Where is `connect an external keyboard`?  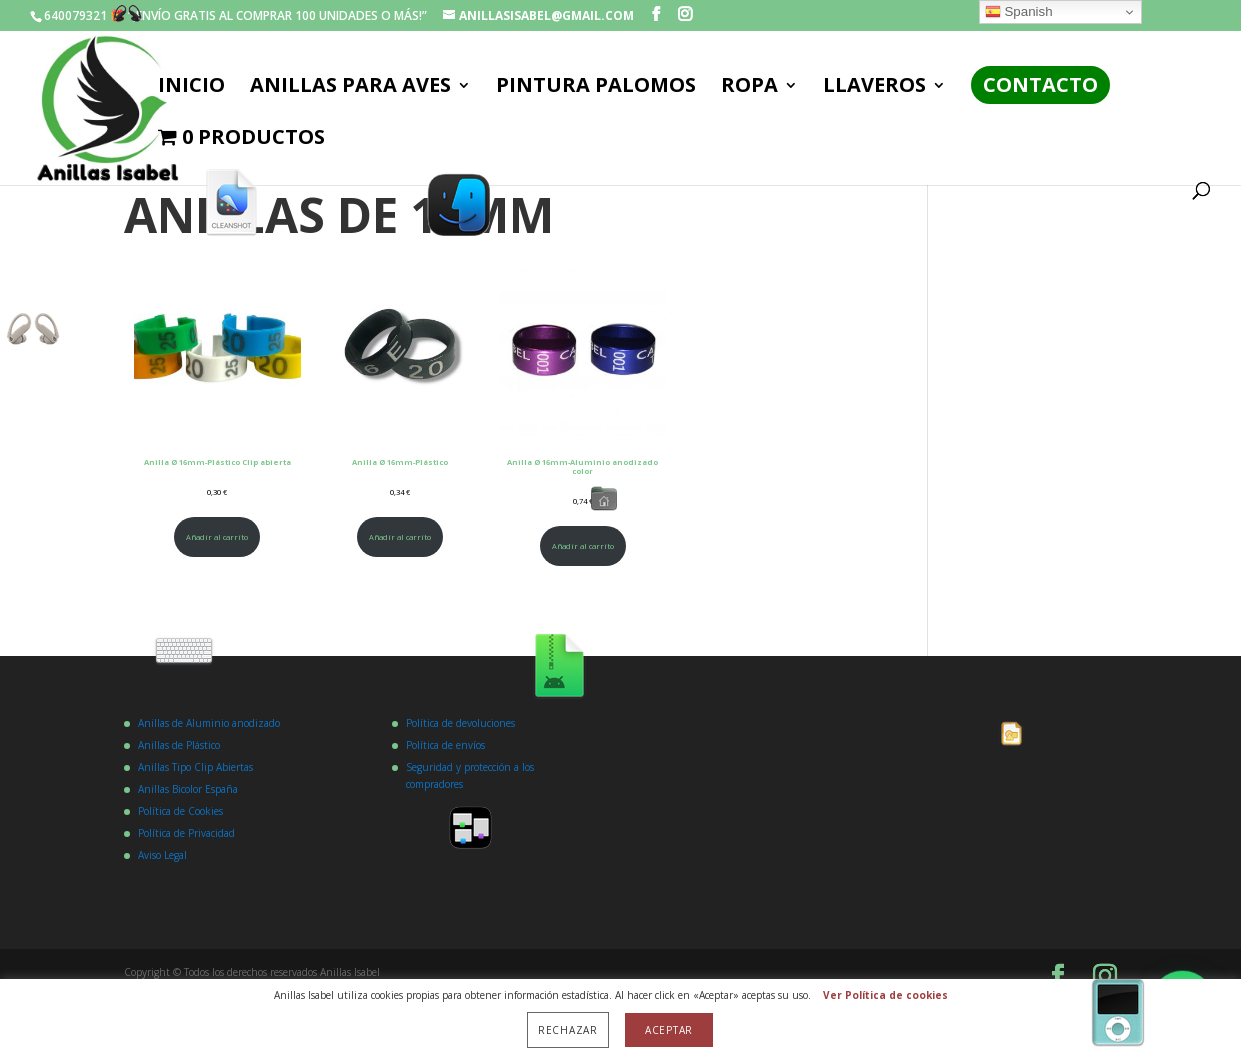
connect an external keyboard is located at coordinates (184, 651).